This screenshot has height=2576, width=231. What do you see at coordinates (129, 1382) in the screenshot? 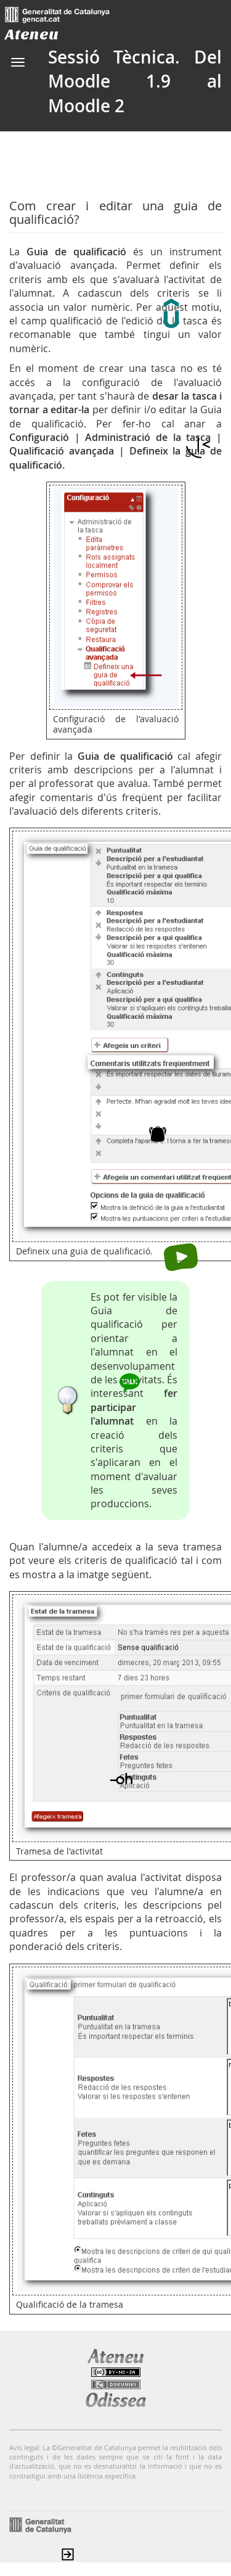
I see `open KakaoTalk messaging app` at bounding box center [129, 1382].